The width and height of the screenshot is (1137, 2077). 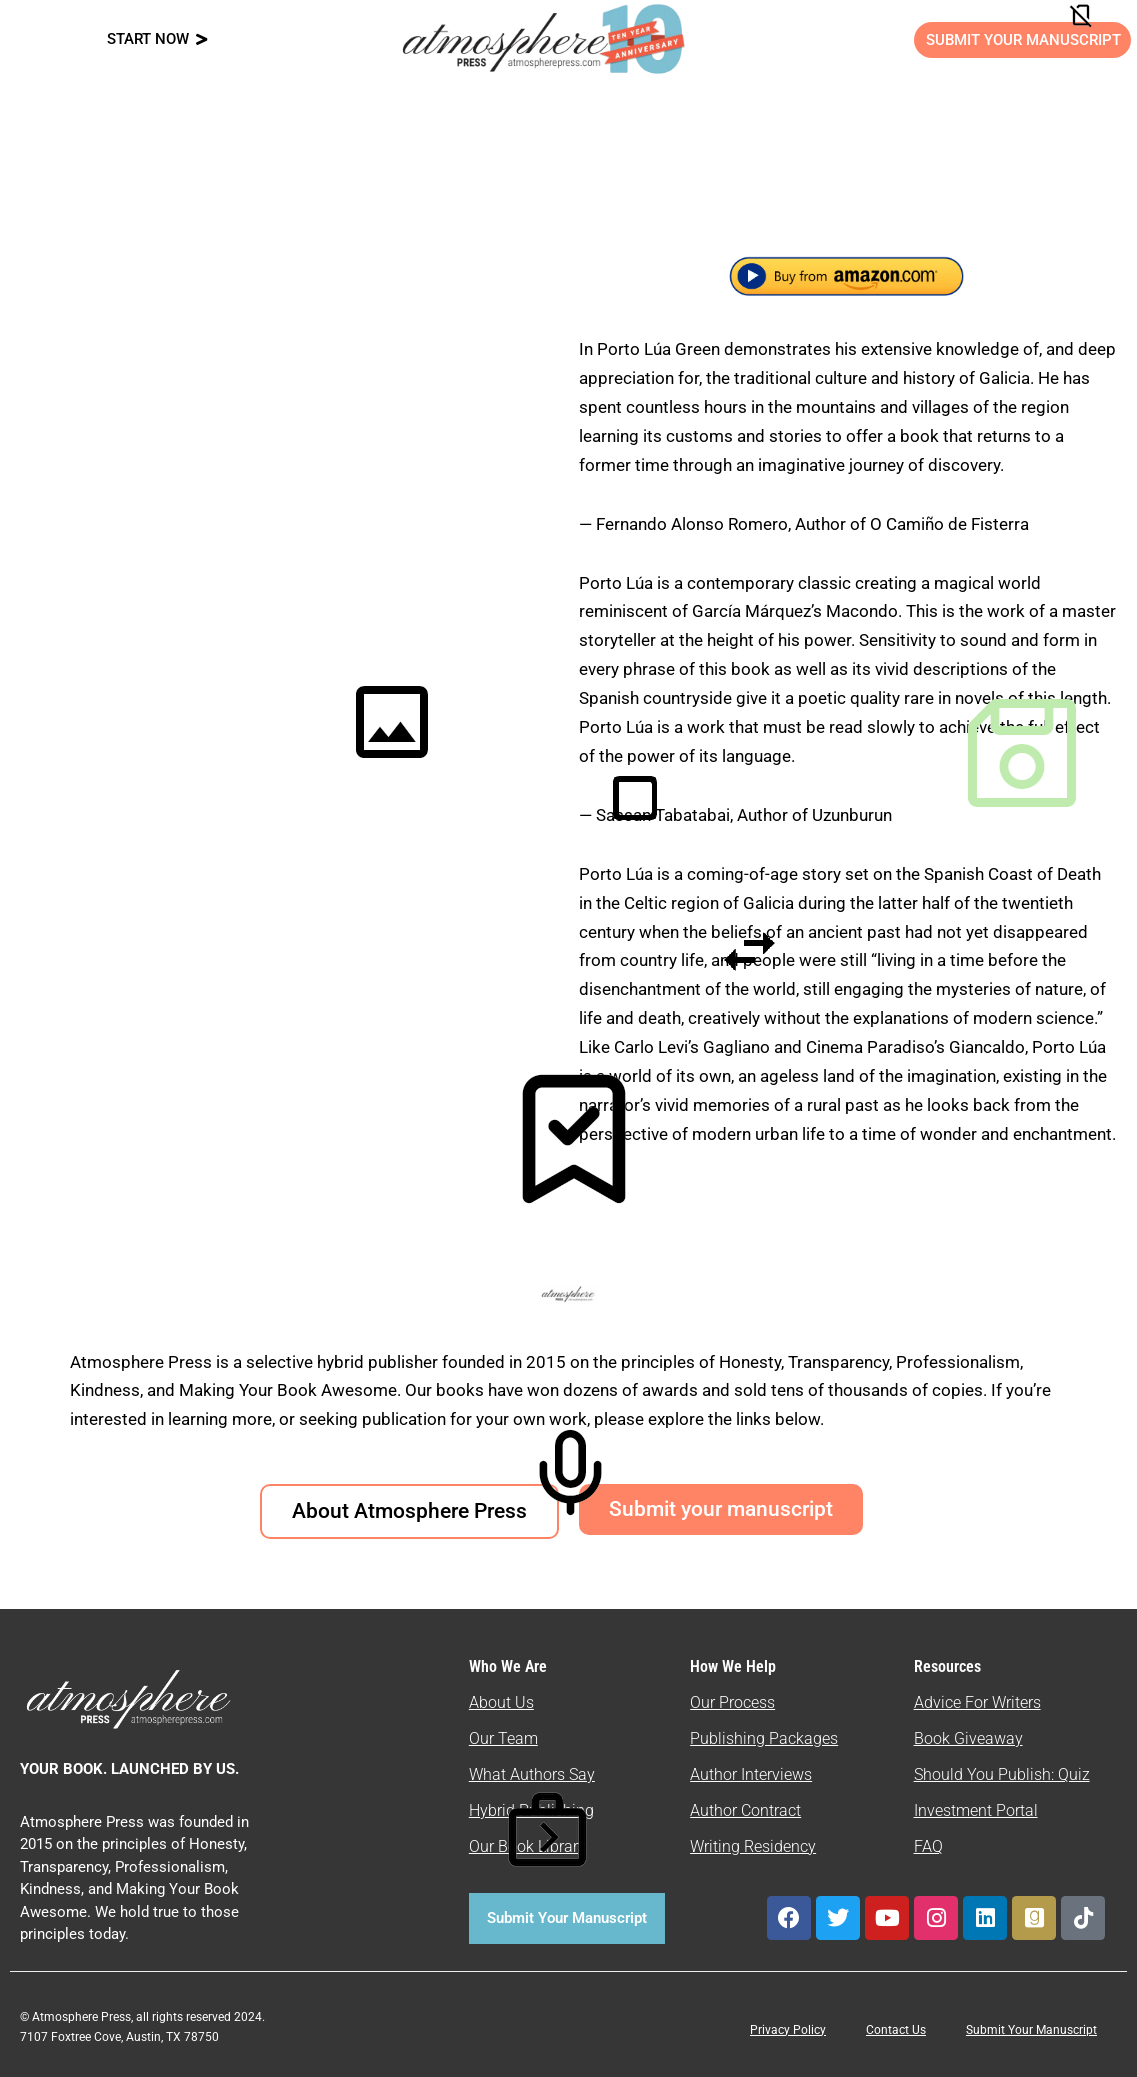 I want to click on view image or photo, so click(x=392, y=722).